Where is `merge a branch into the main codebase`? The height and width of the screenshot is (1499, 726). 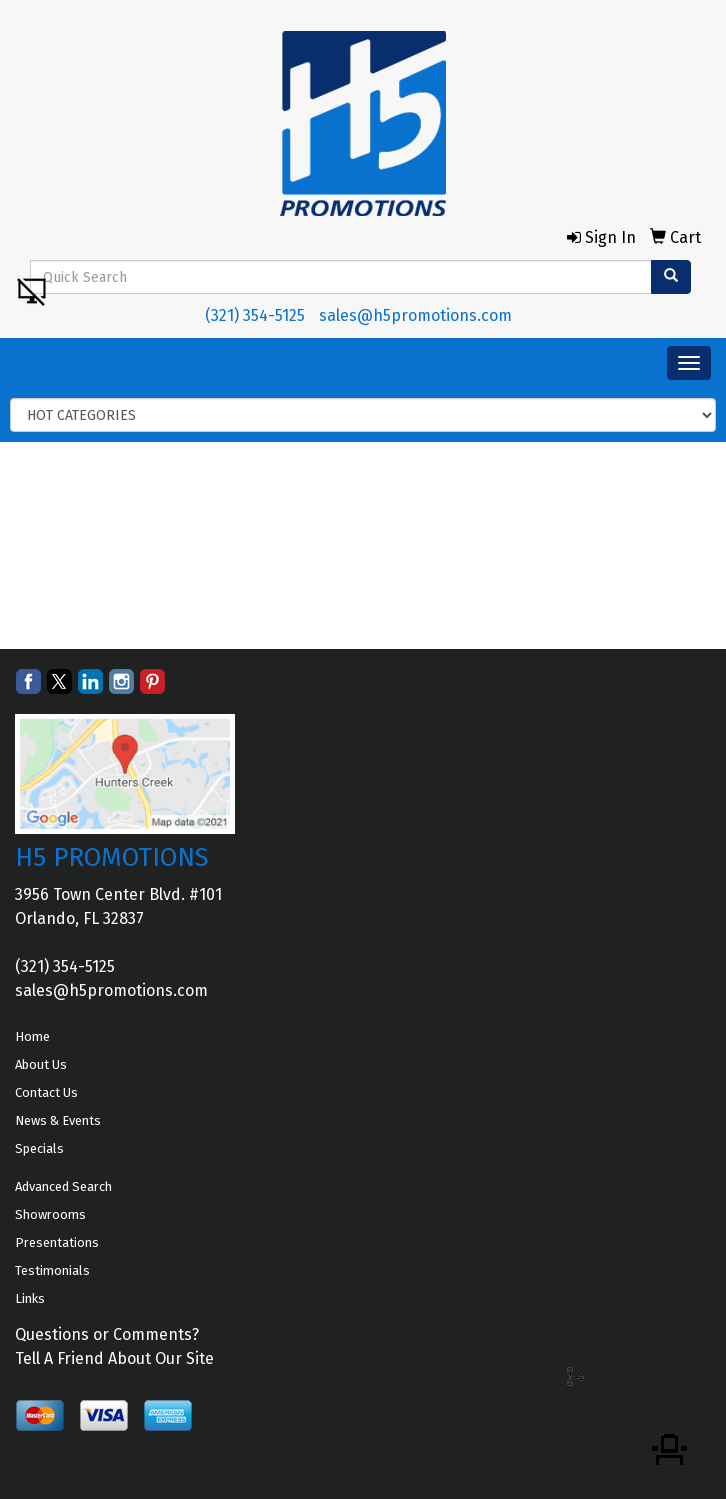 merge a branch into the main codebase is located at coordinates (575, 1376).